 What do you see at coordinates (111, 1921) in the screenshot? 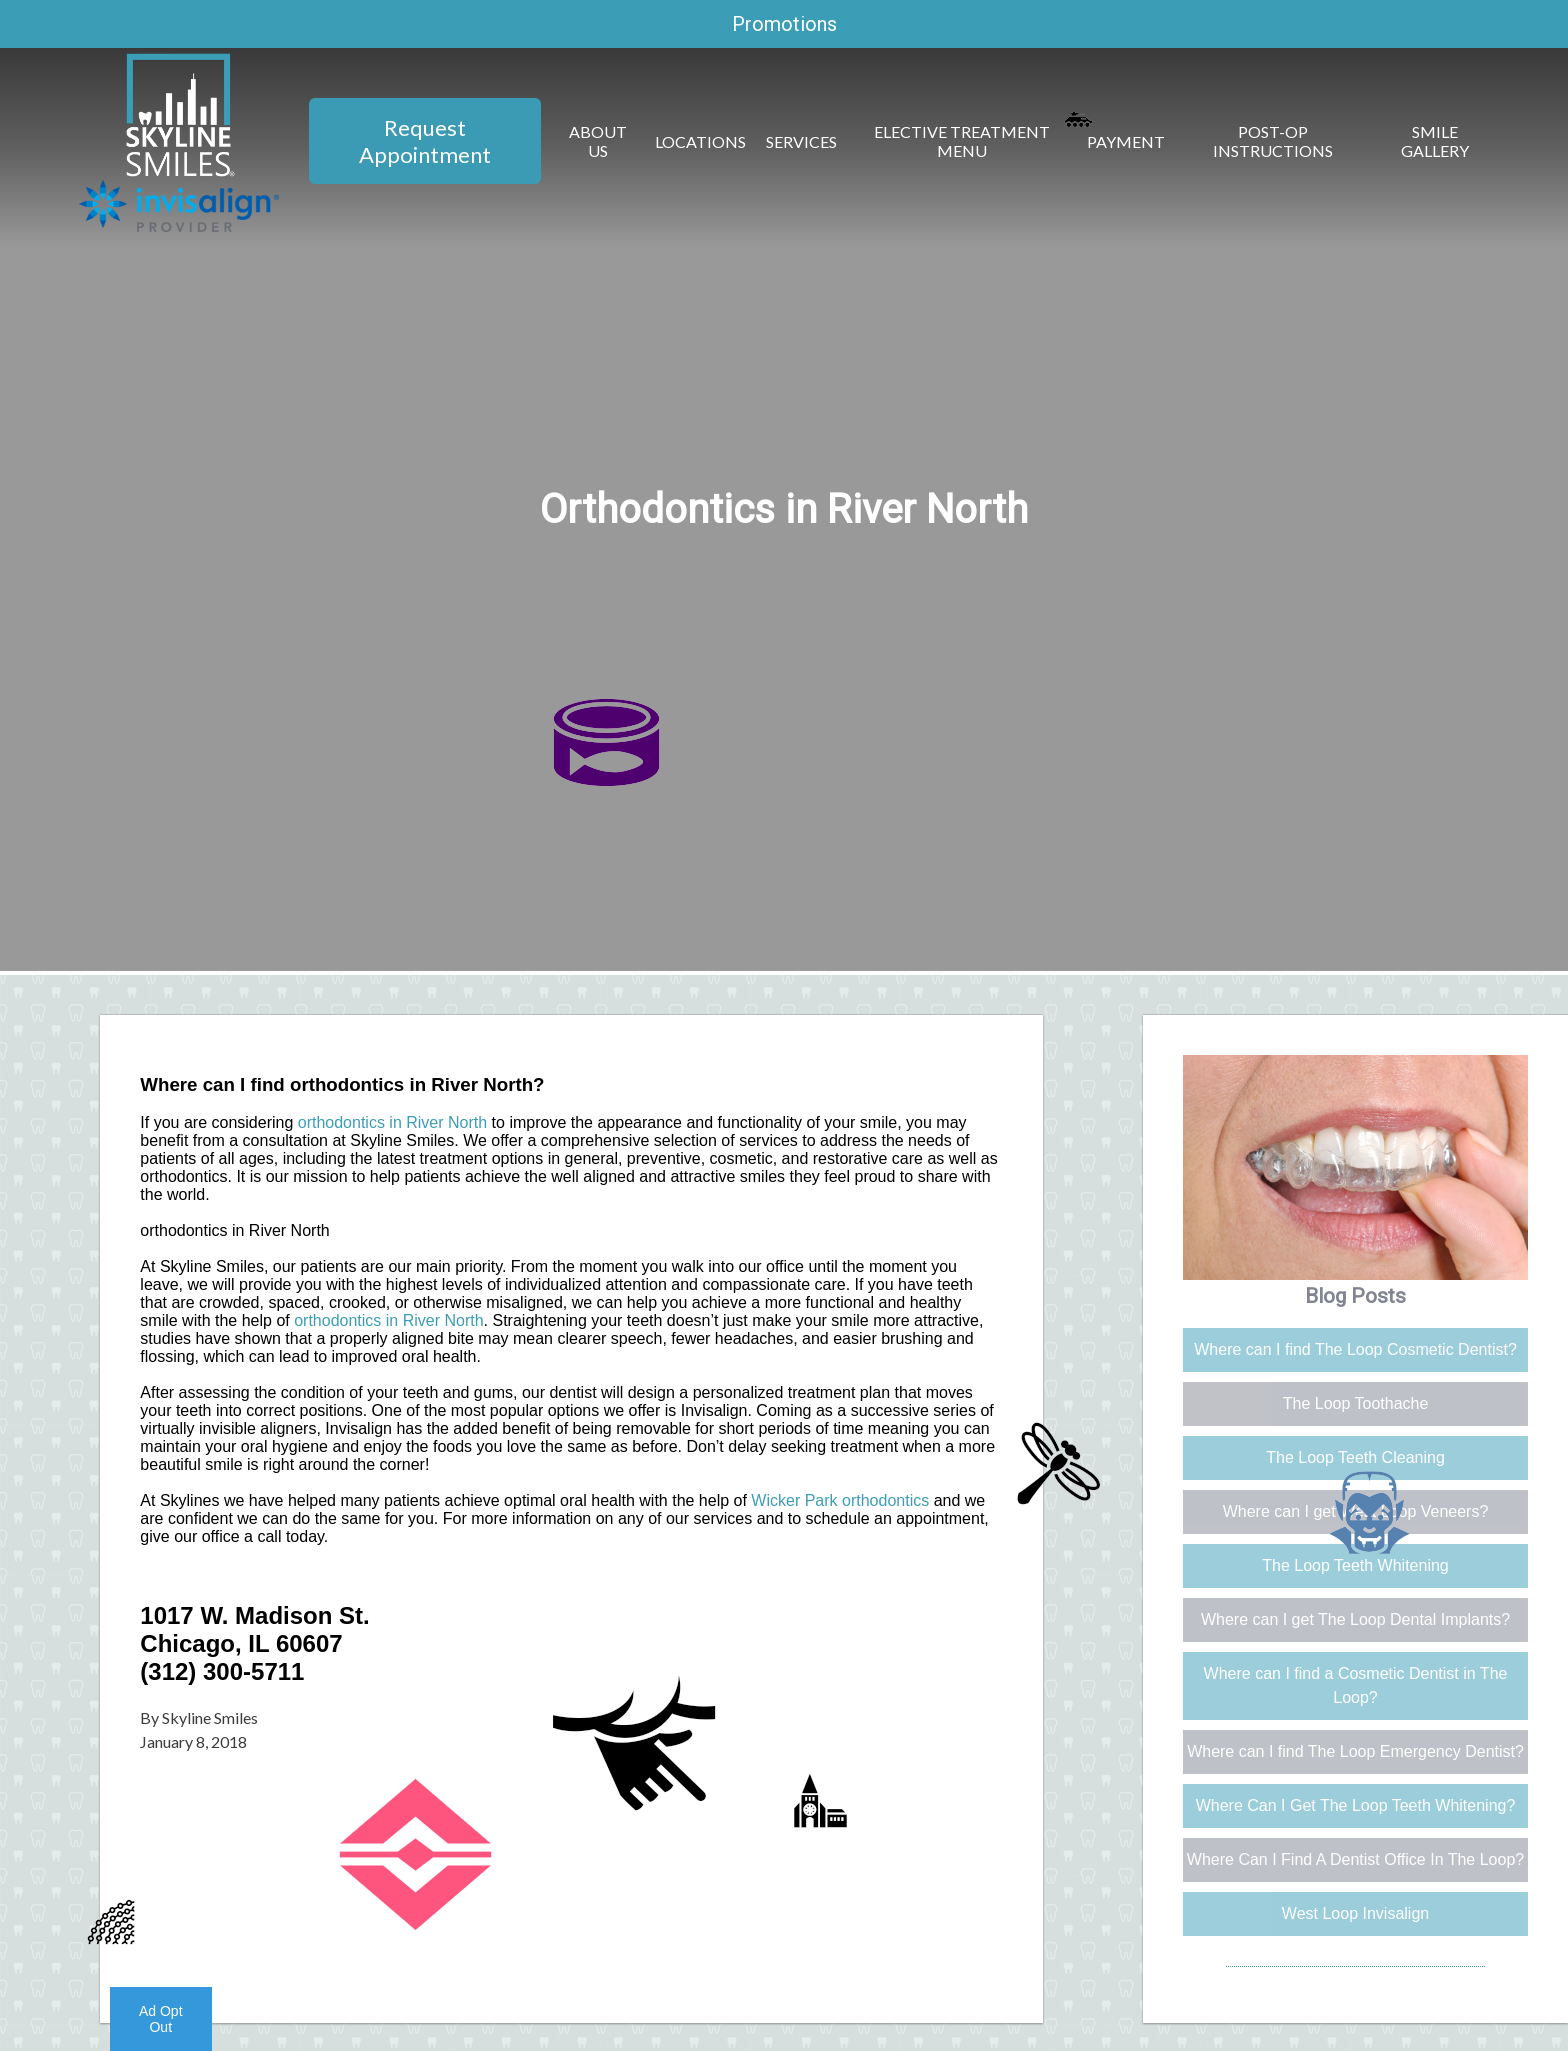
I see `indicates a secure or encrypted connection` at bounding box center [111, 1921].